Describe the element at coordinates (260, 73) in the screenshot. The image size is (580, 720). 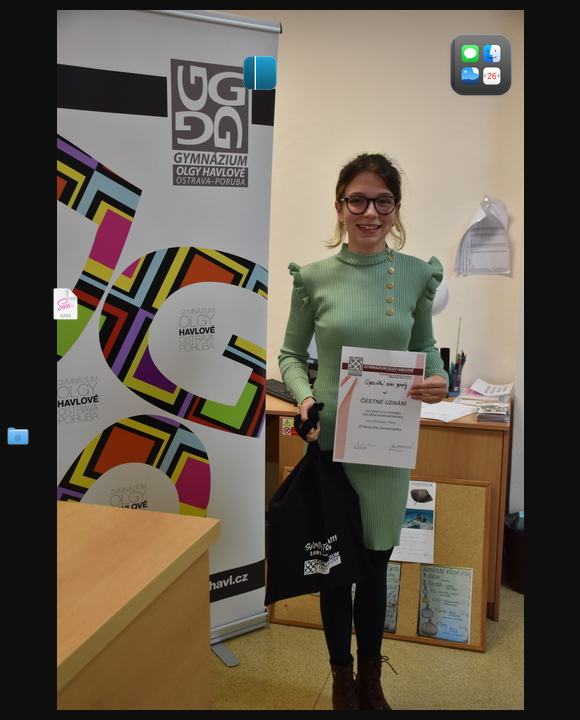
I see `open shotcut video editor` at that location.